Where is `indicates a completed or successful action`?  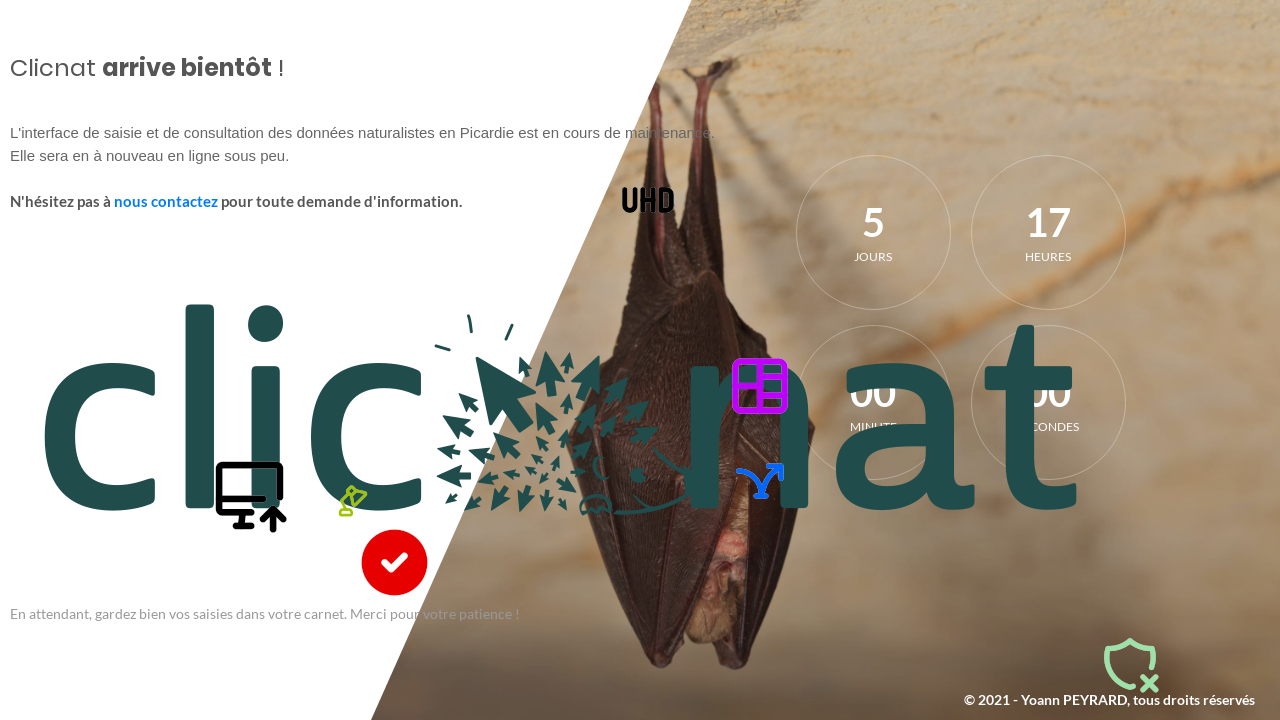 indicates a completed or successful action is located at coordinates (394, 562).